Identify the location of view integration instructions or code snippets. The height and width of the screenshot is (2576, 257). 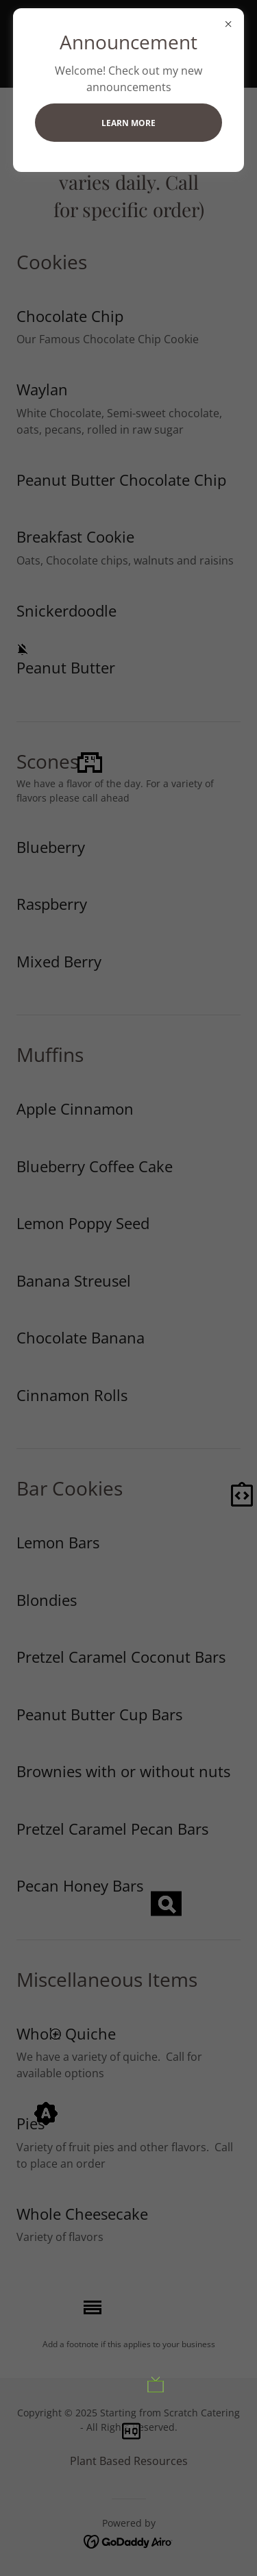
(242, 1496).